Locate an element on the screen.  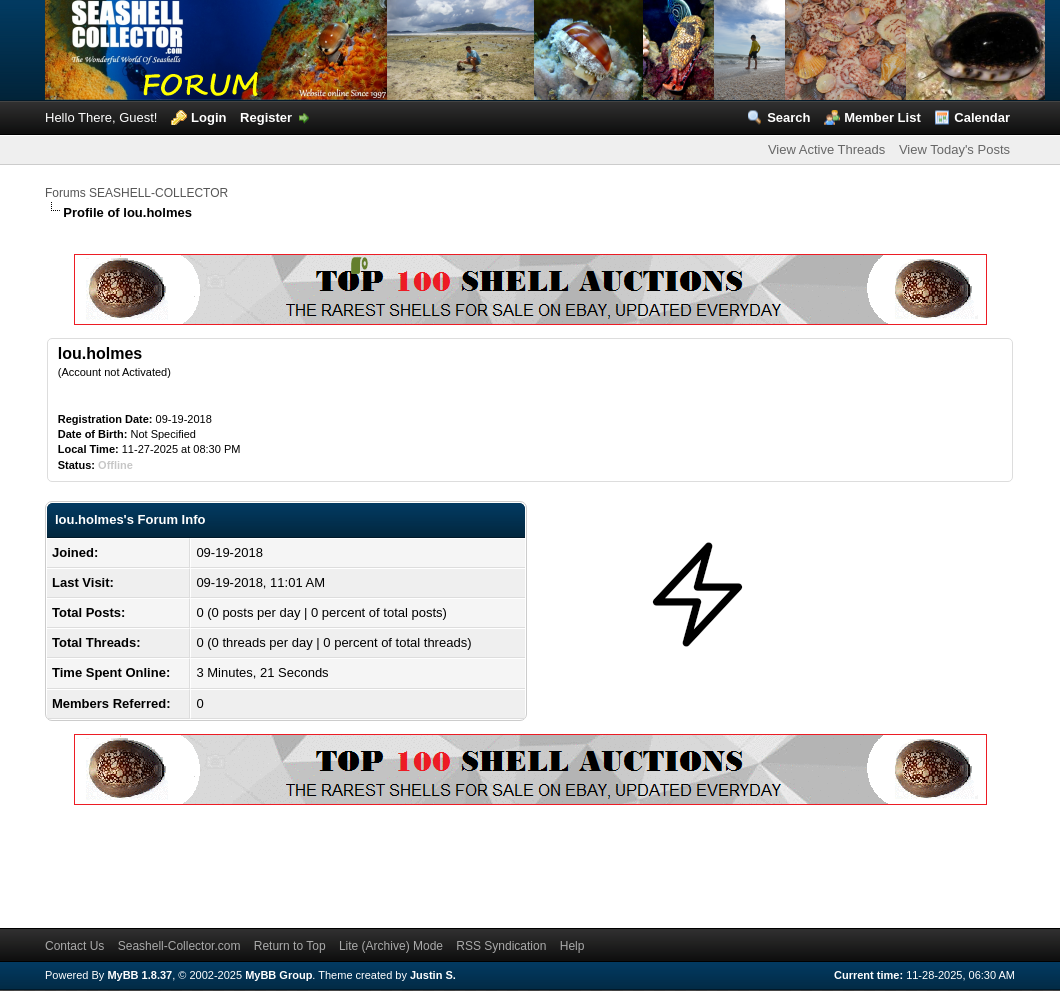
indicates lightning or electricity is located at coordinates (697, 594).